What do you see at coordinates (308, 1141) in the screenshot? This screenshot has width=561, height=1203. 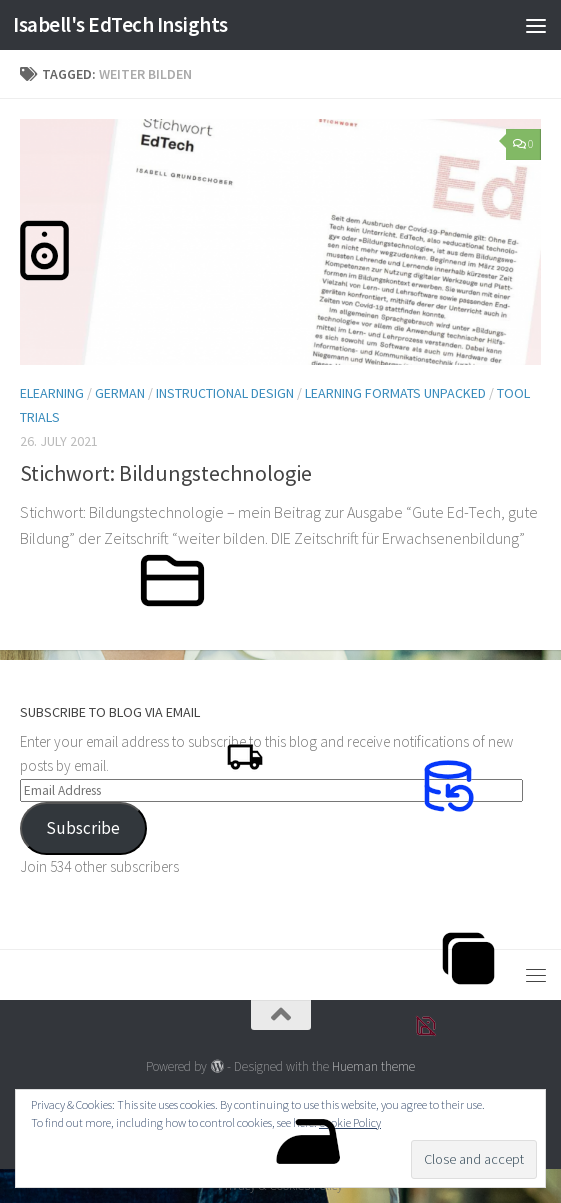 I see `ironing or garment care instructions` at bounding box center [308, 1141].